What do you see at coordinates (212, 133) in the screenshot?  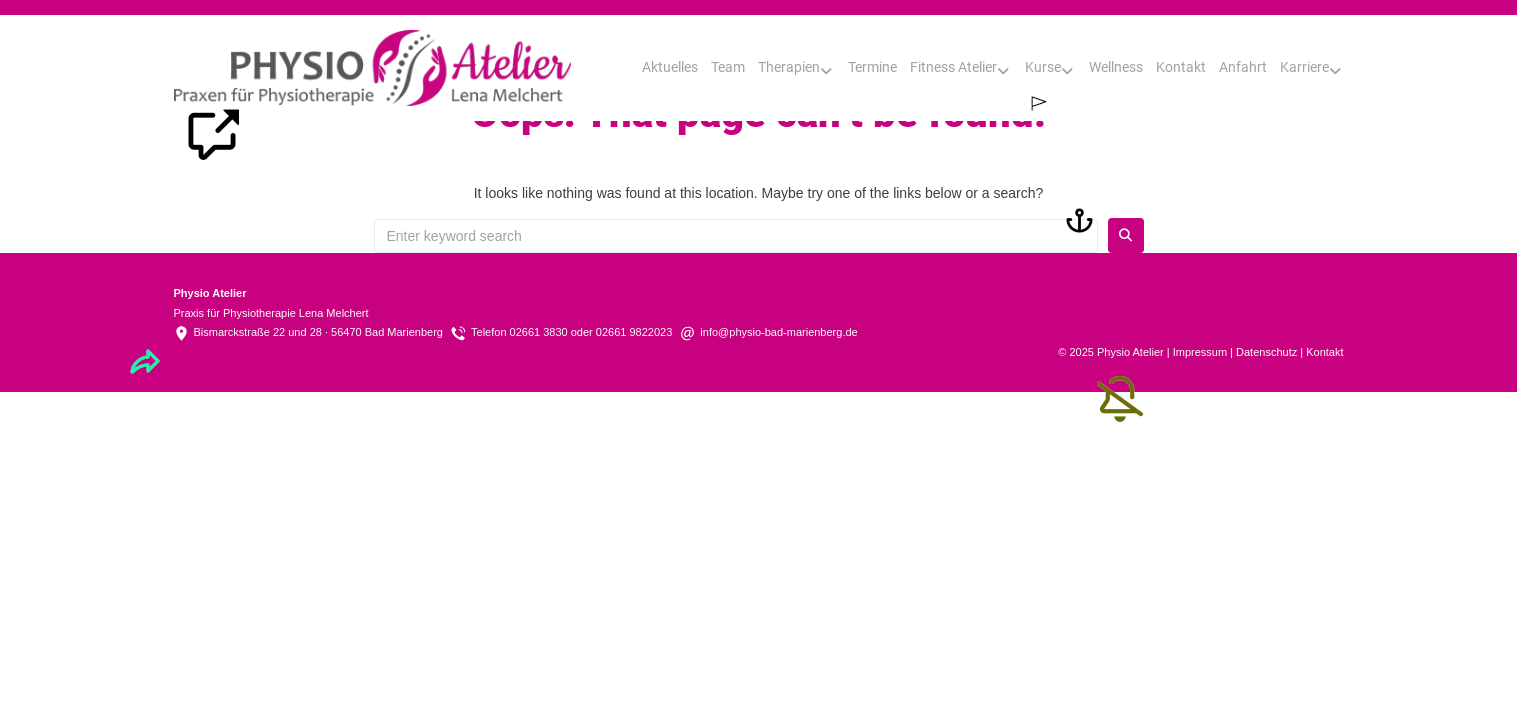 I see `view cross-referenced issues or pull requests` at bounding box center [212, 133].